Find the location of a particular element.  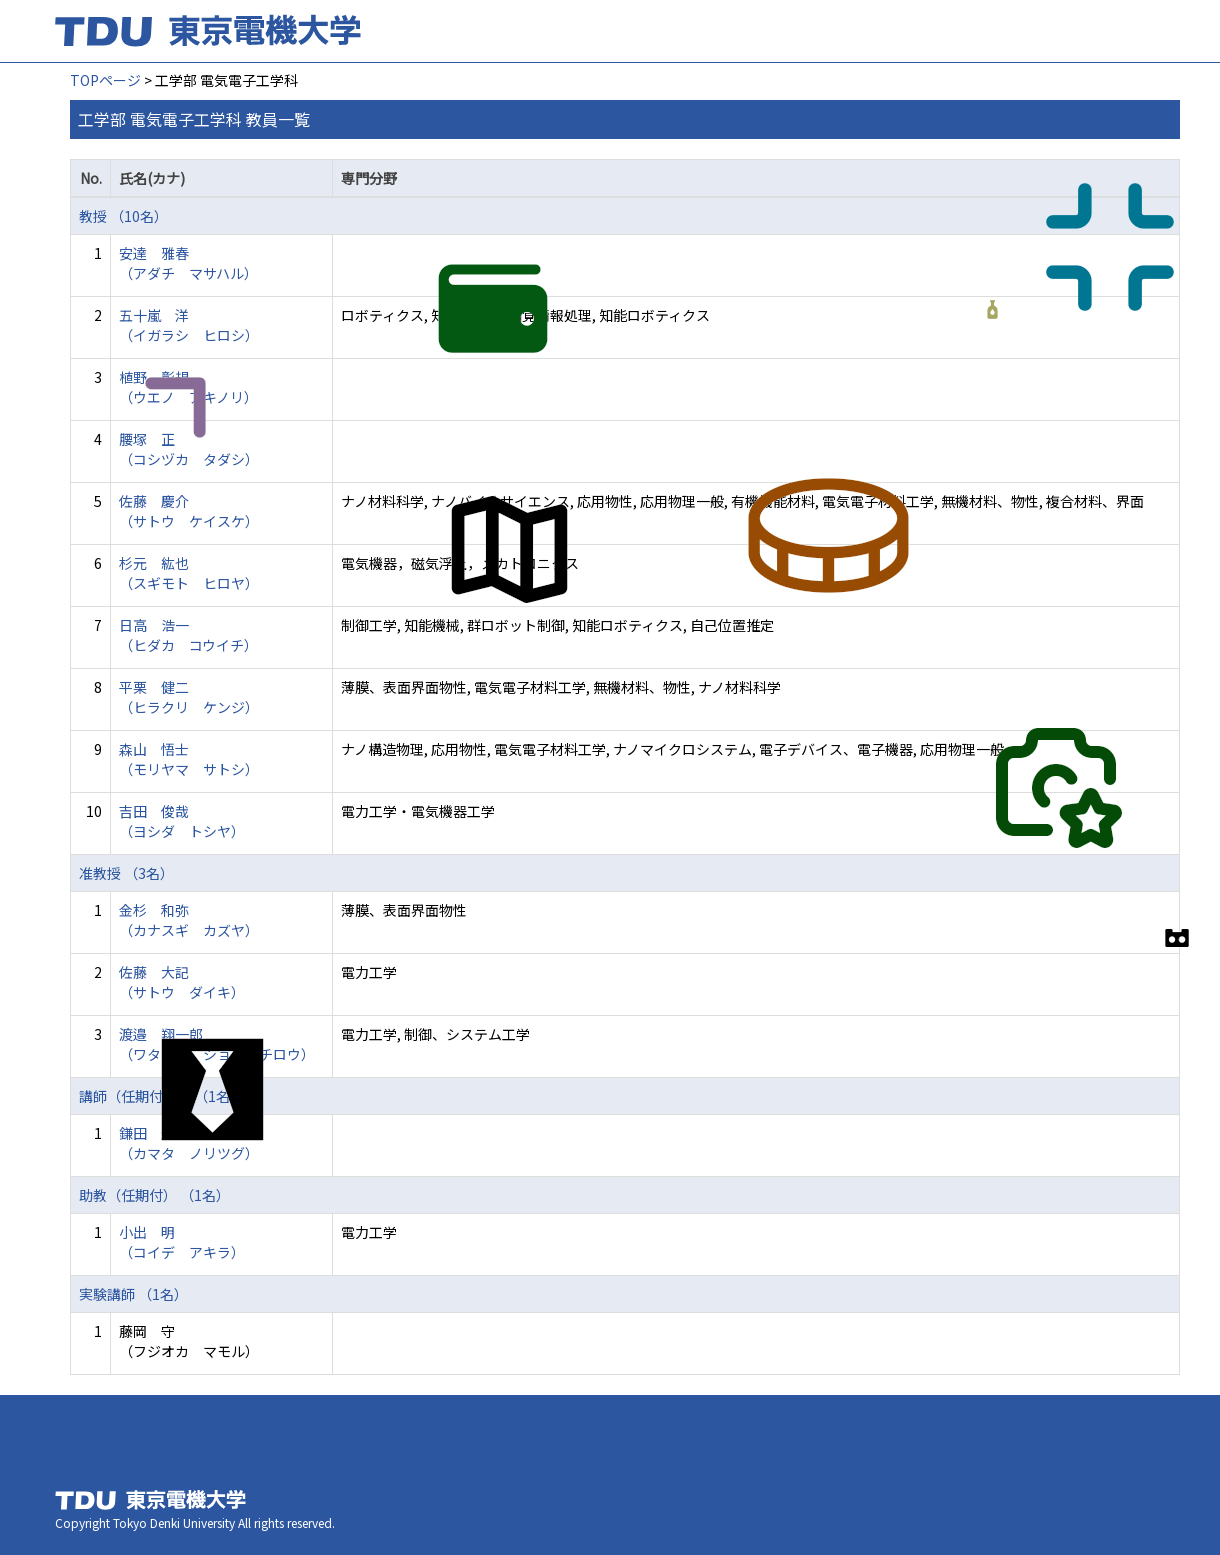

view map or navigation is located at coordinates (509, 549).